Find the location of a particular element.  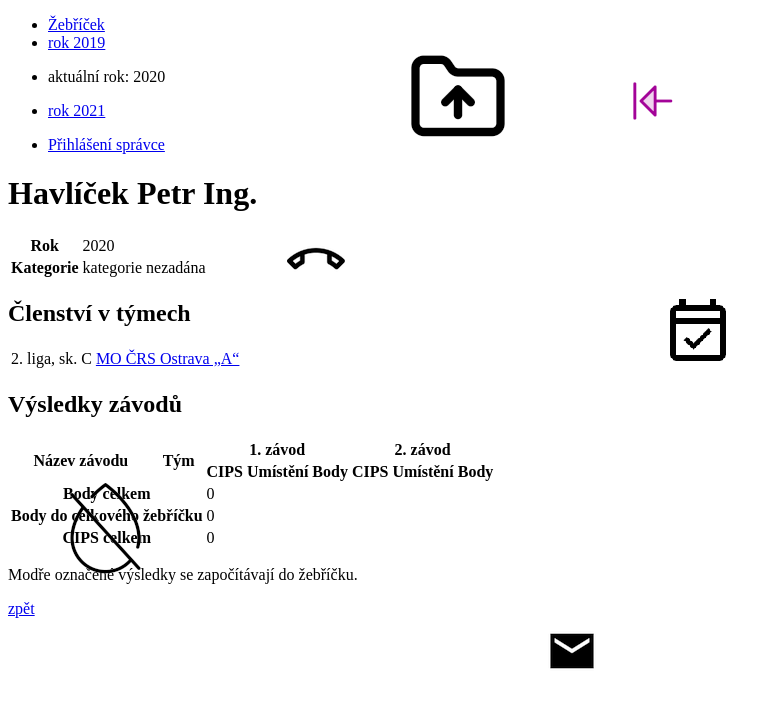

disable water or liquid detection is located at coordinates (105, 531).